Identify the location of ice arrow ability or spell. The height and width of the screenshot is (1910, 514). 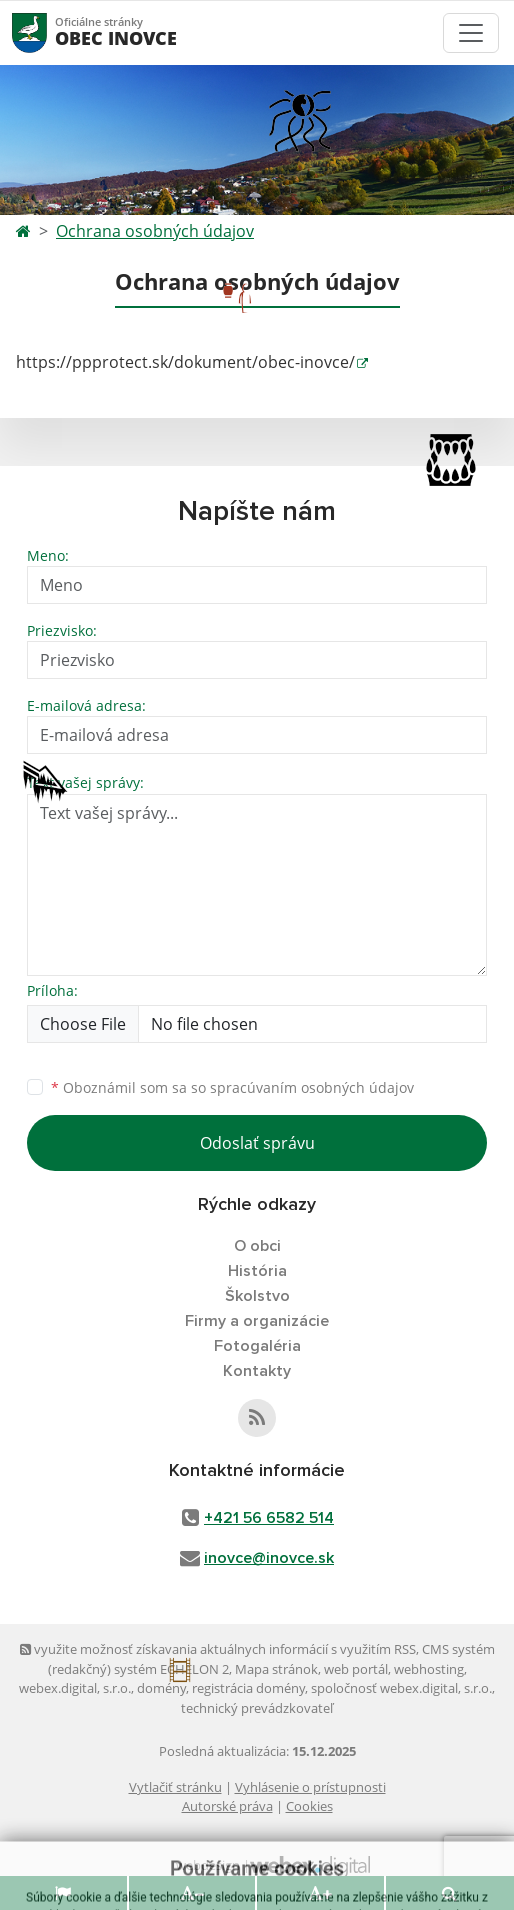
(45, 781).